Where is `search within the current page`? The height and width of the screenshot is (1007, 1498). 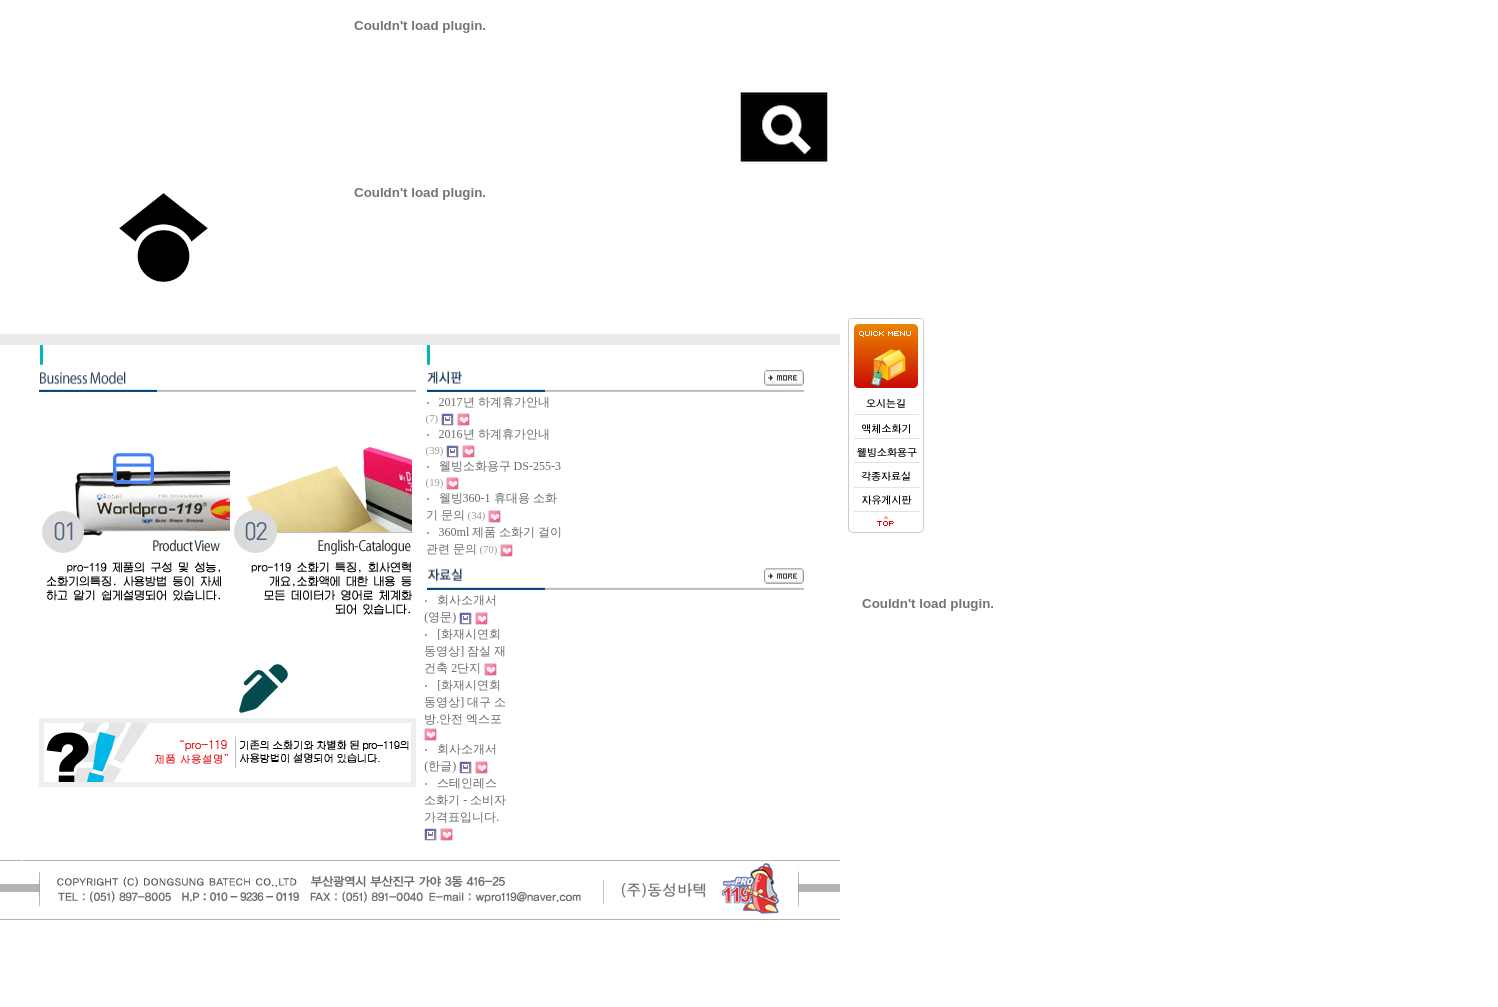 search within the current page is located at coordinates (784, 127).